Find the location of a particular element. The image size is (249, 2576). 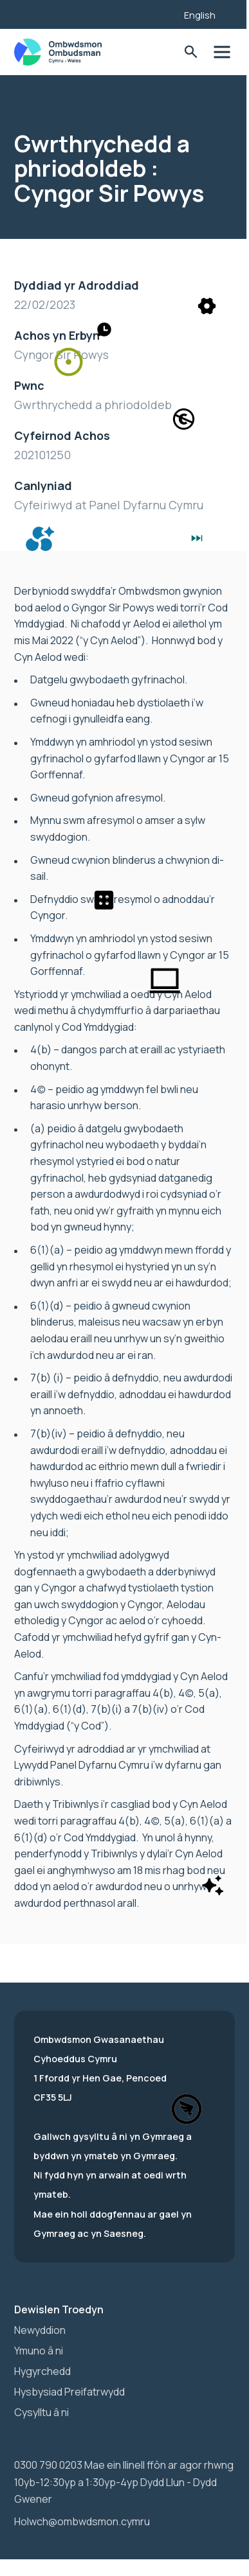

indicates public domain content with no copyright restrictions is located at coordinates (183, 419).